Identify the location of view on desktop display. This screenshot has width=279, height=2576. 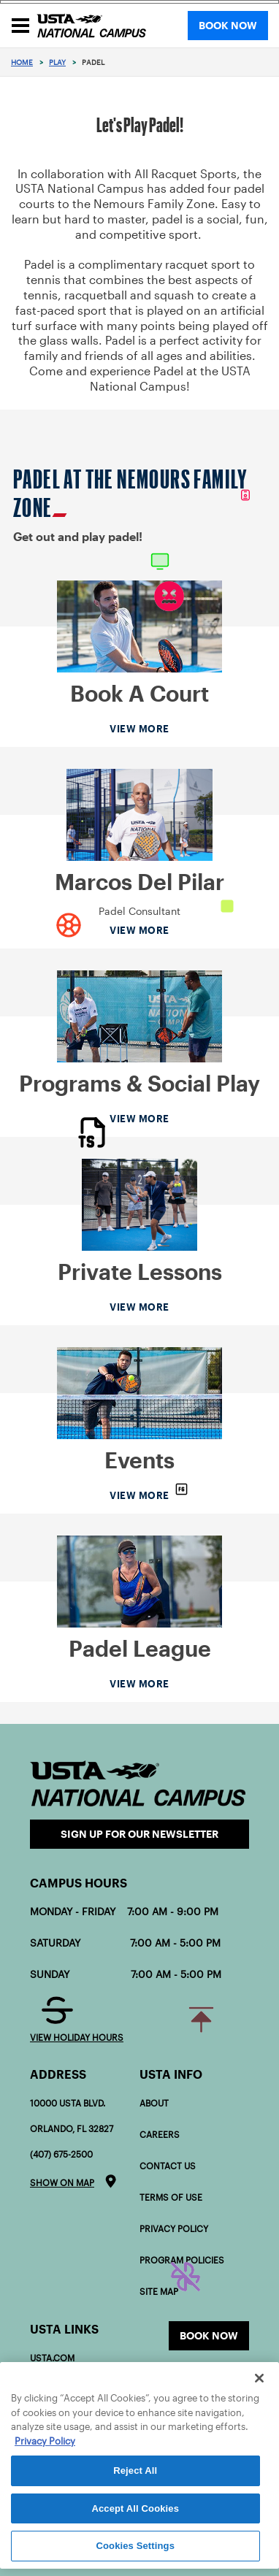
(160, 561).